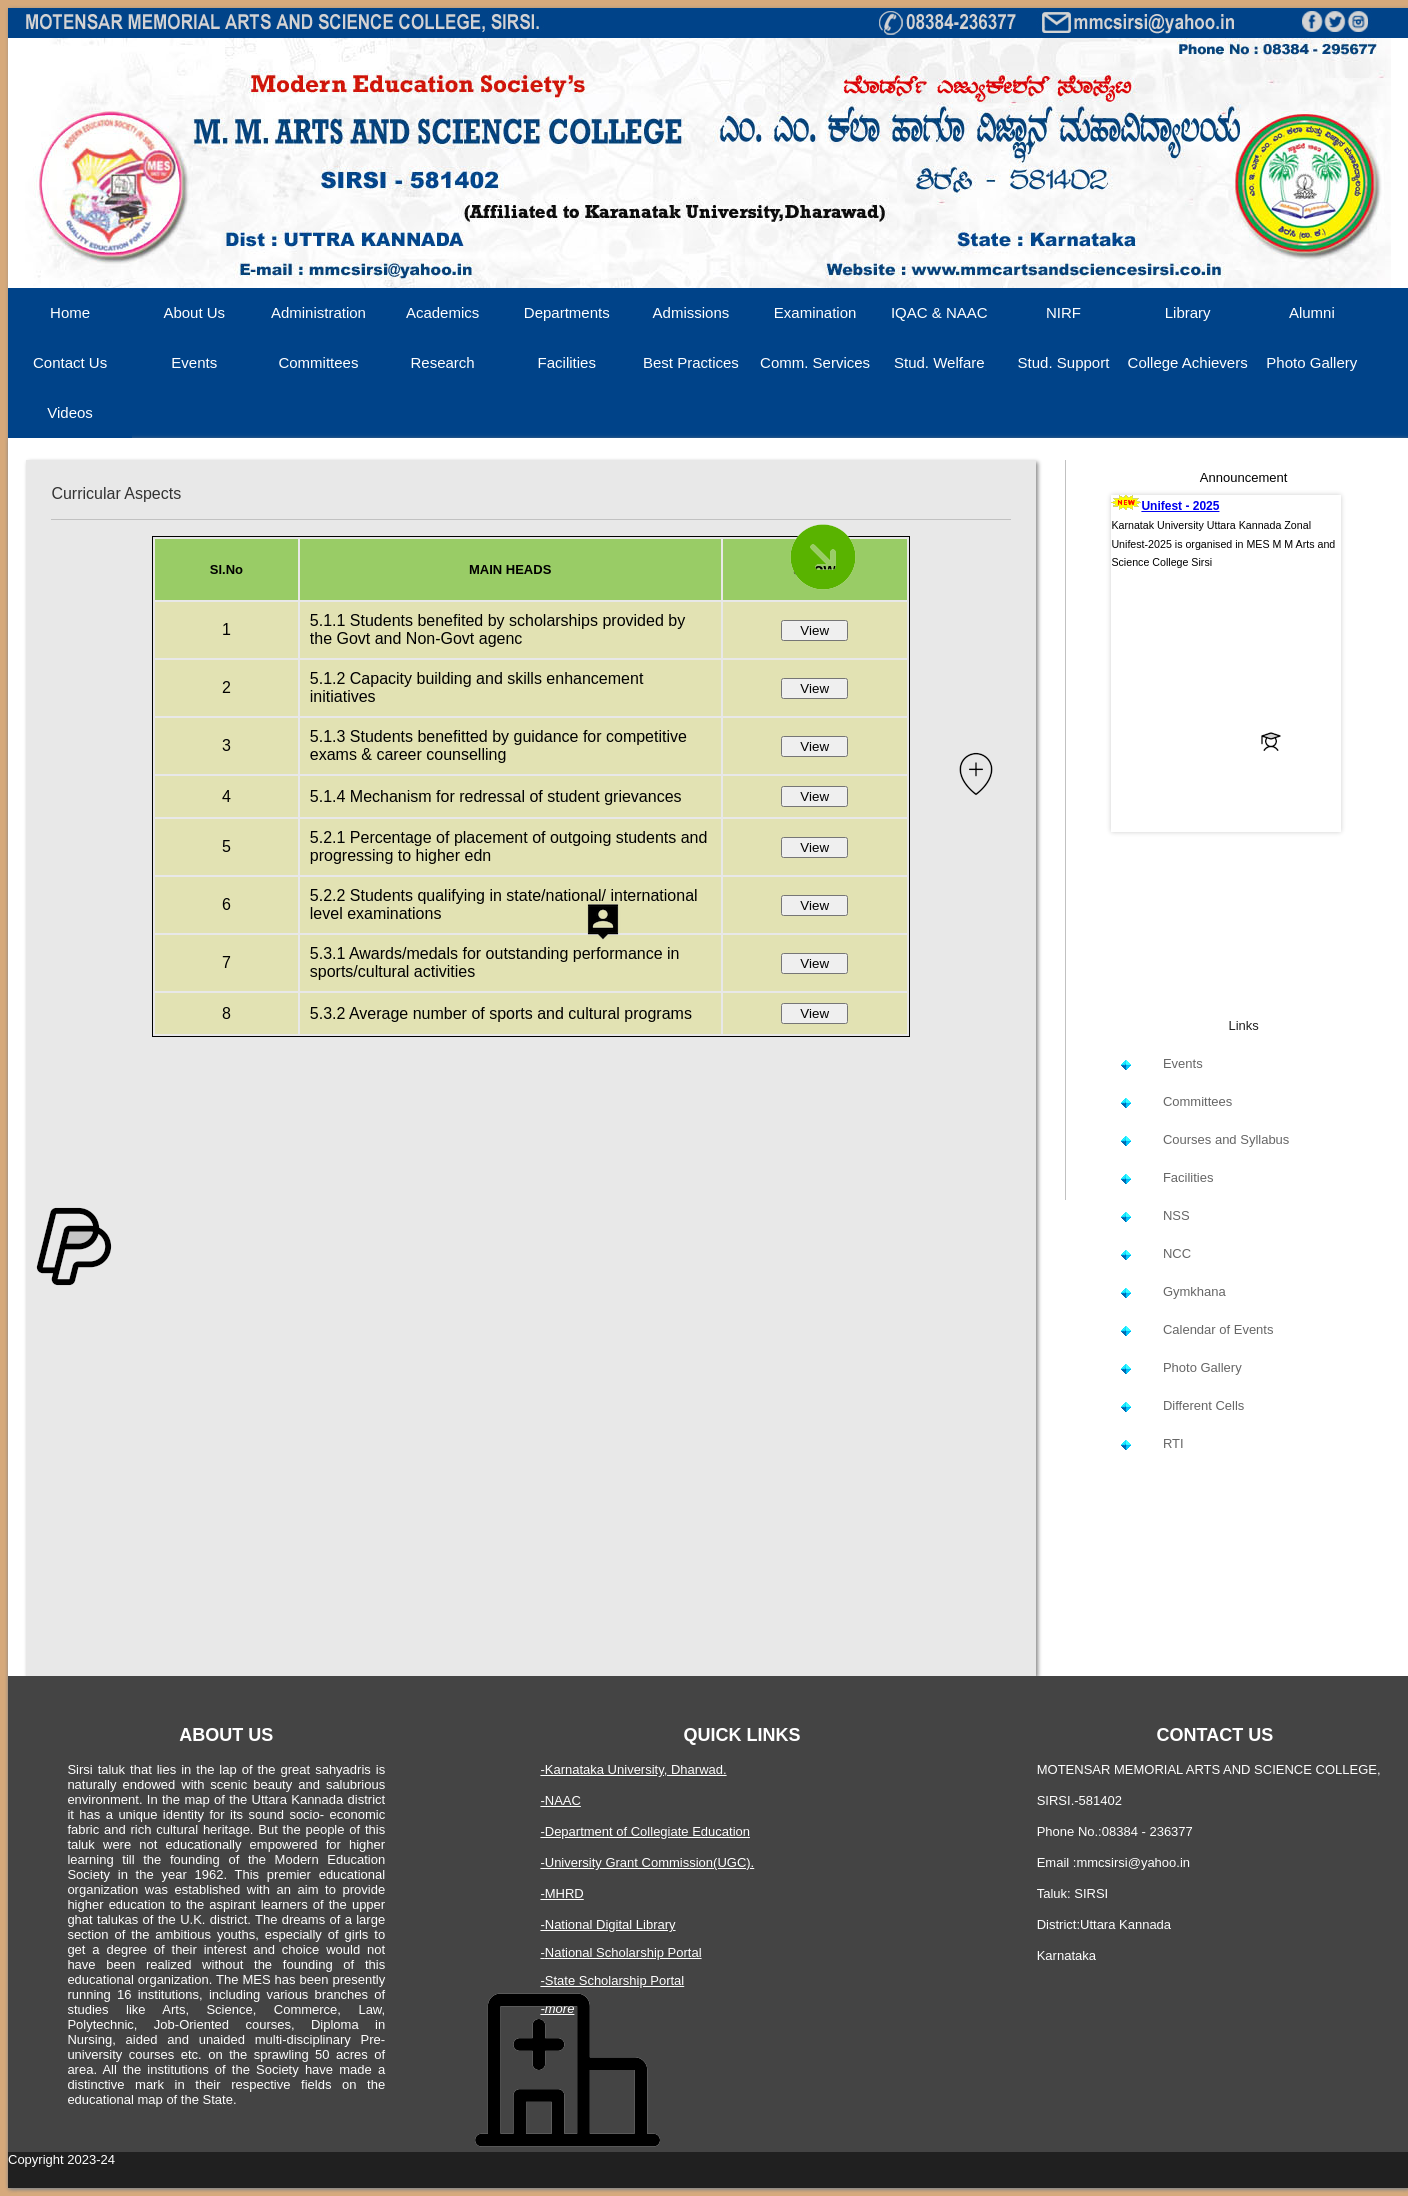  I want to click on add a new location pin, so click(976, 774).